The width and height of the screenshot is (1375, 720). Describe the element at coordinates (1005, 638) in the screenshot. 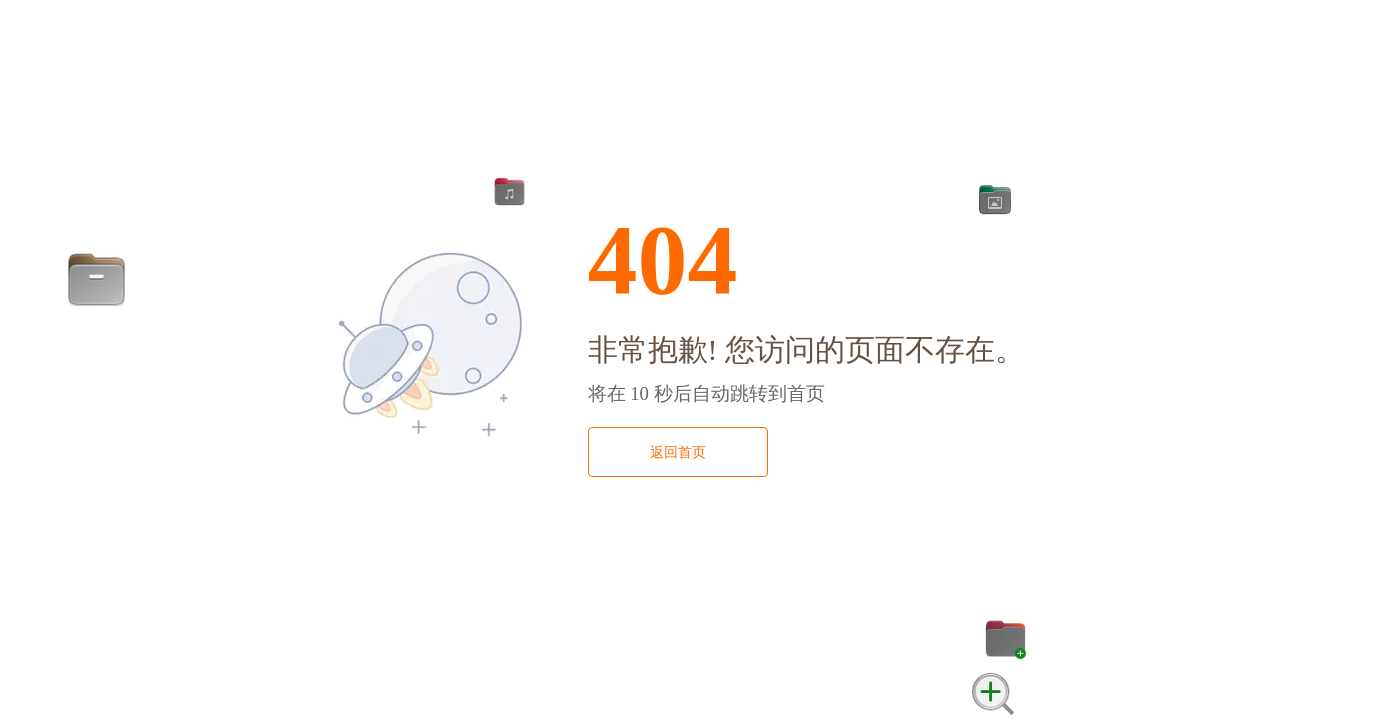

I see `create a new folder` at that location.